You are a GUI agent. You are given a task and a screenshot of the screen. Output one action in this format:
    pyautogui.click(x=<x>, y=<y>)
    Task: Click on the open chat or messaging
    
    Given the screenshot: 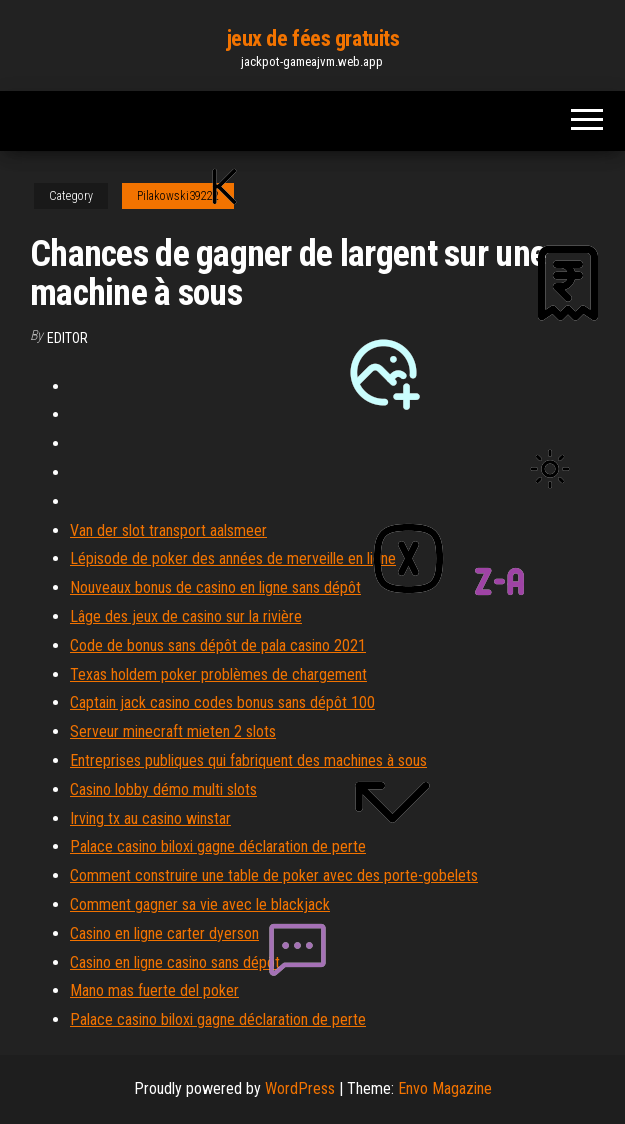 What is the action you would take?
    pyautogui.click(x=297, y=945)
    